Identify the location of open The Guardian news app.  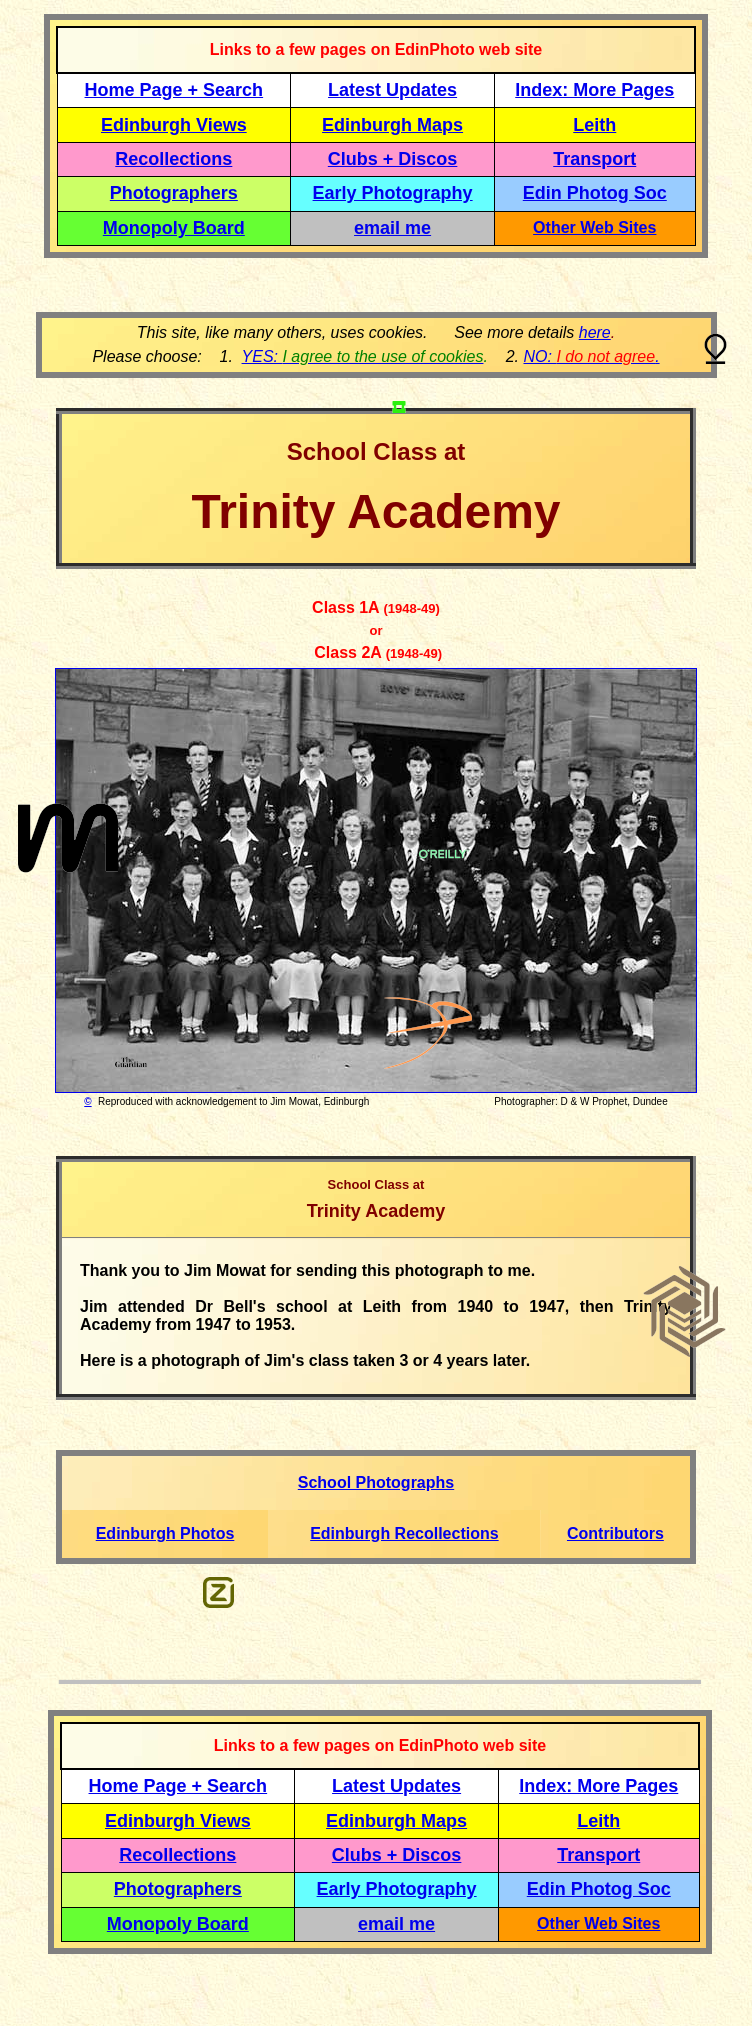
(131, 1062).